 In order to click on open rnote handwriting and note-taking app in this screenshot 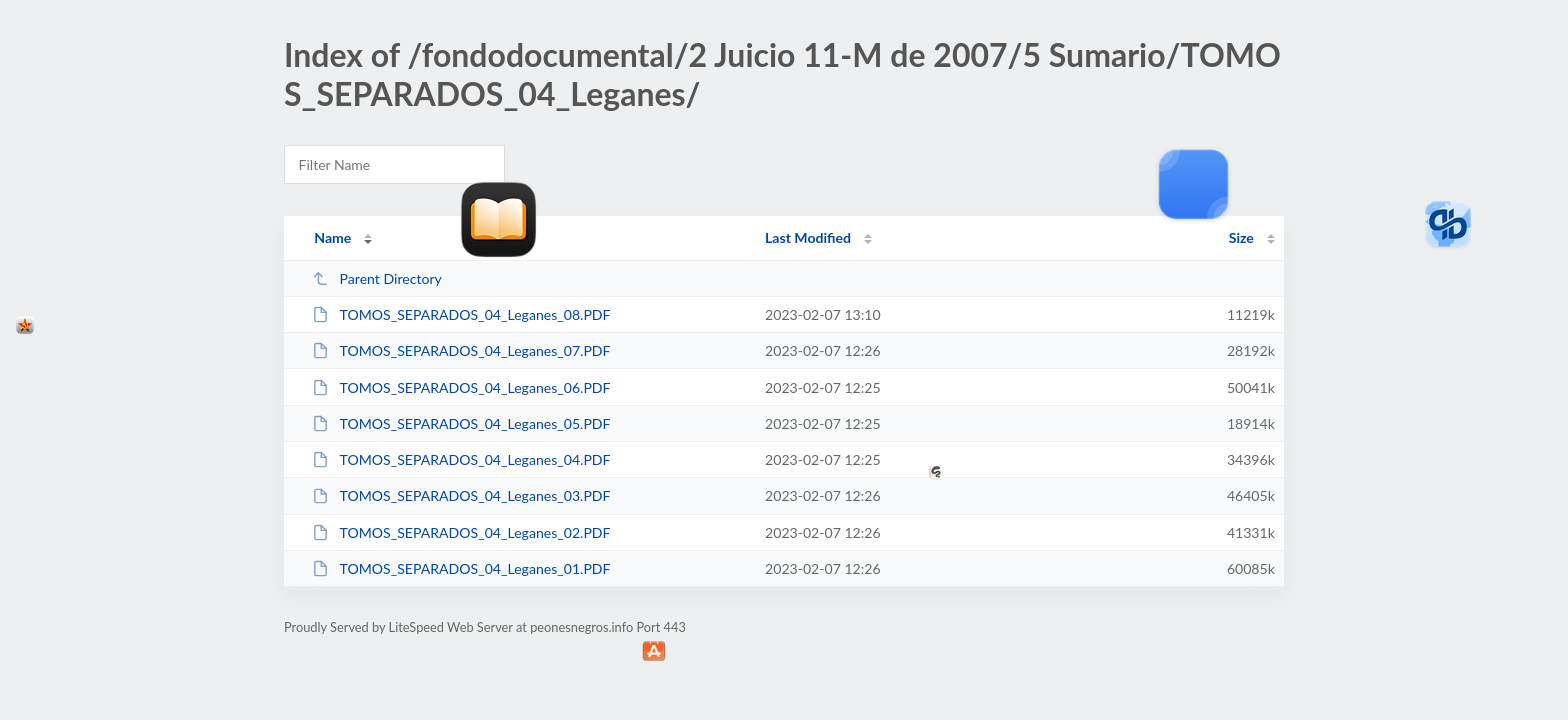, I will do `click(936, 472)`.